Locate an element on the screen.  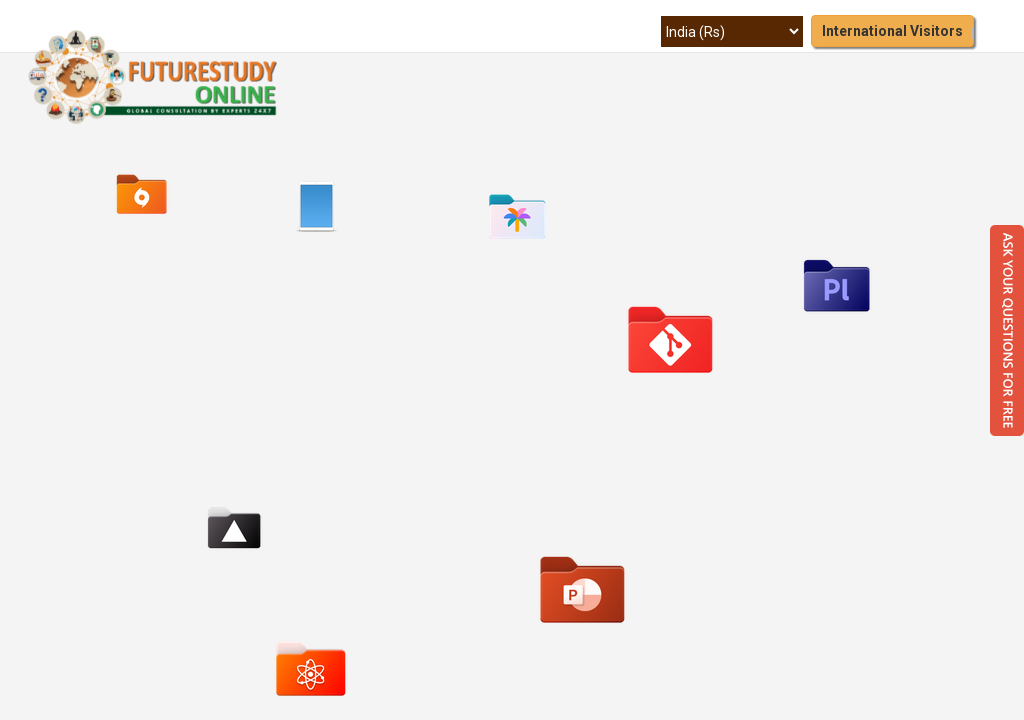
open folder containing adobe prelude project files is located at coordinates (836, 287).